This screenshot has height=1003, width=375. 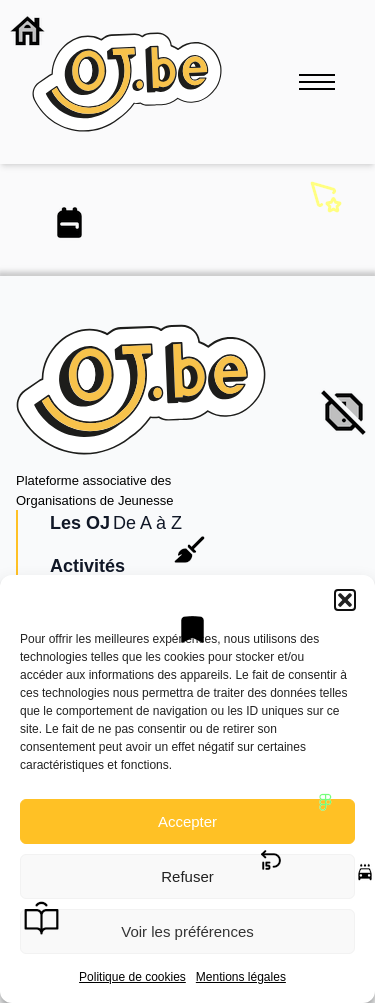 What do you see at coordinates (325, 802) in the screenshot?
I see `open figma` at bounding box center [325, 802].